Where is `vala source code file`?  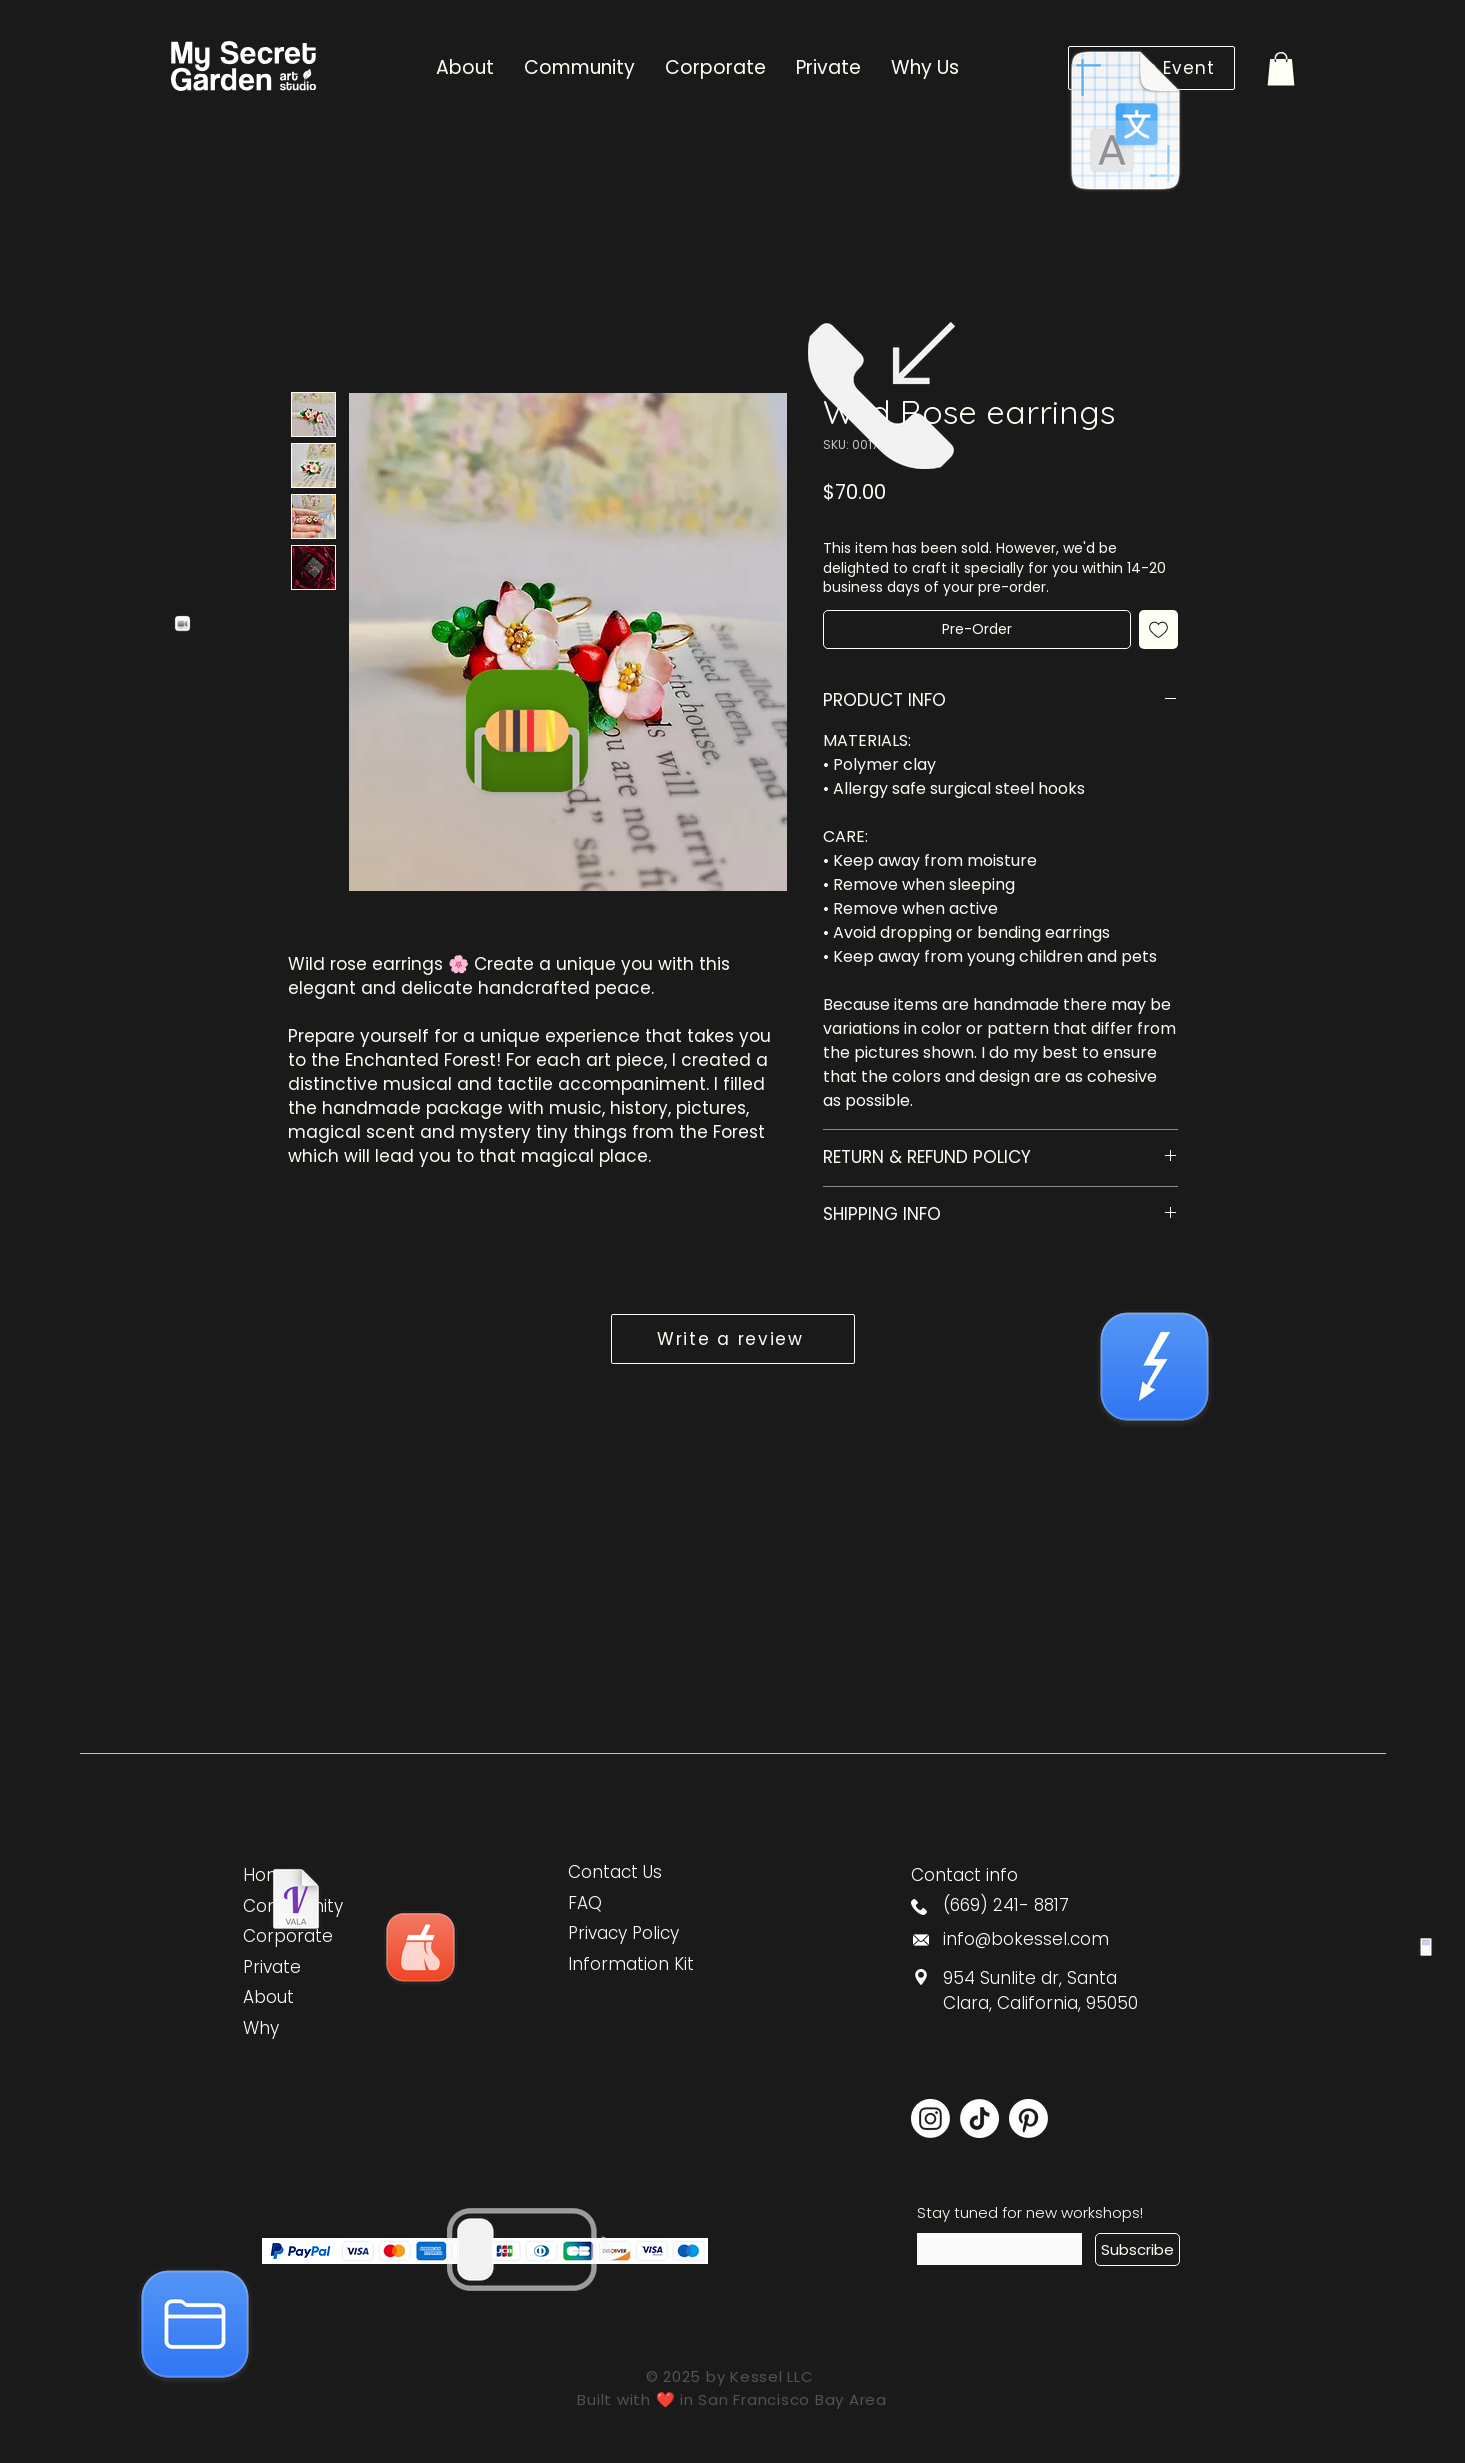 vala source code file is located at coordinates (296, 1900).